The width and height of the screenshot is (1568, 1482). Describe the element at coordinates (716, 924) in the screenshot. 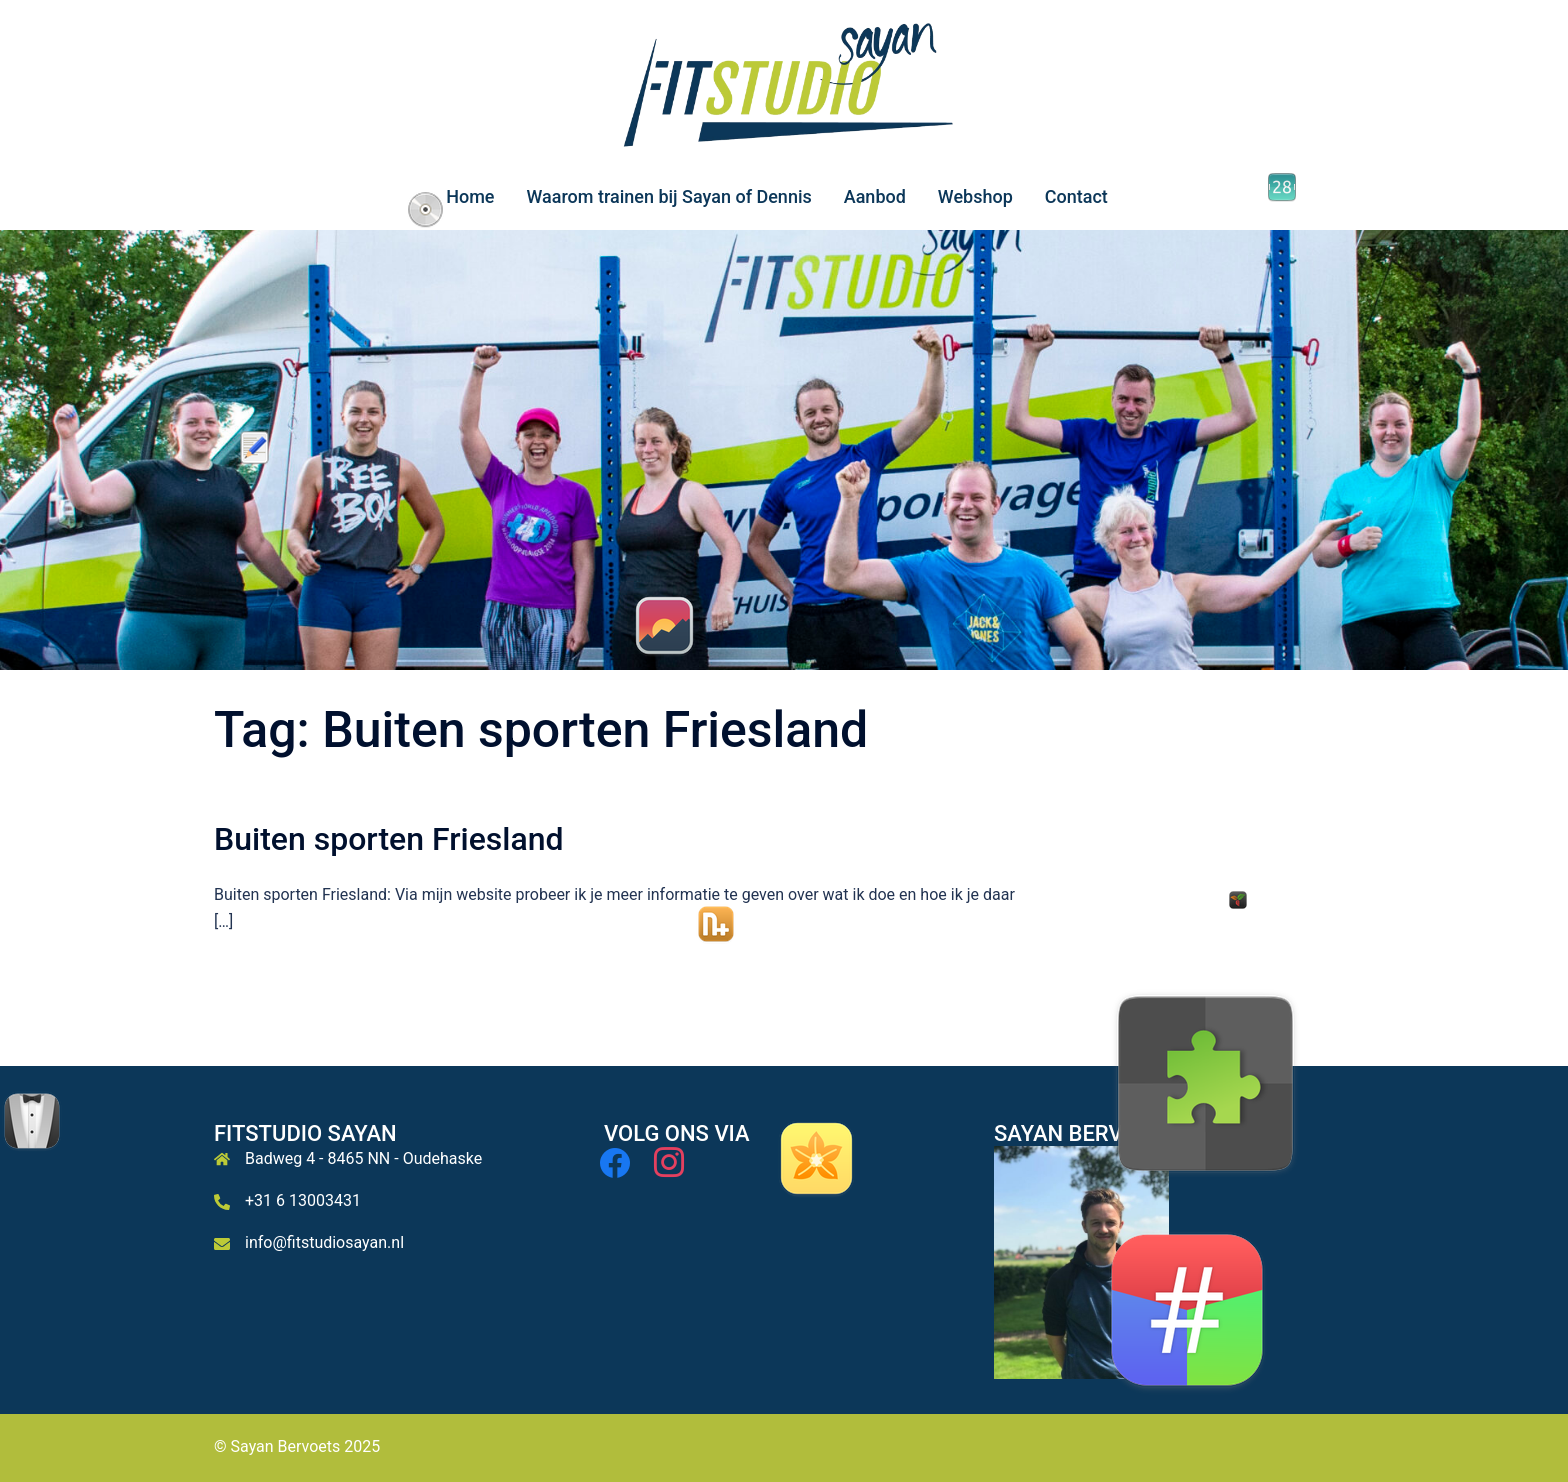

I see `open nicotine+ peer-to-peer file sharing client` at that location.